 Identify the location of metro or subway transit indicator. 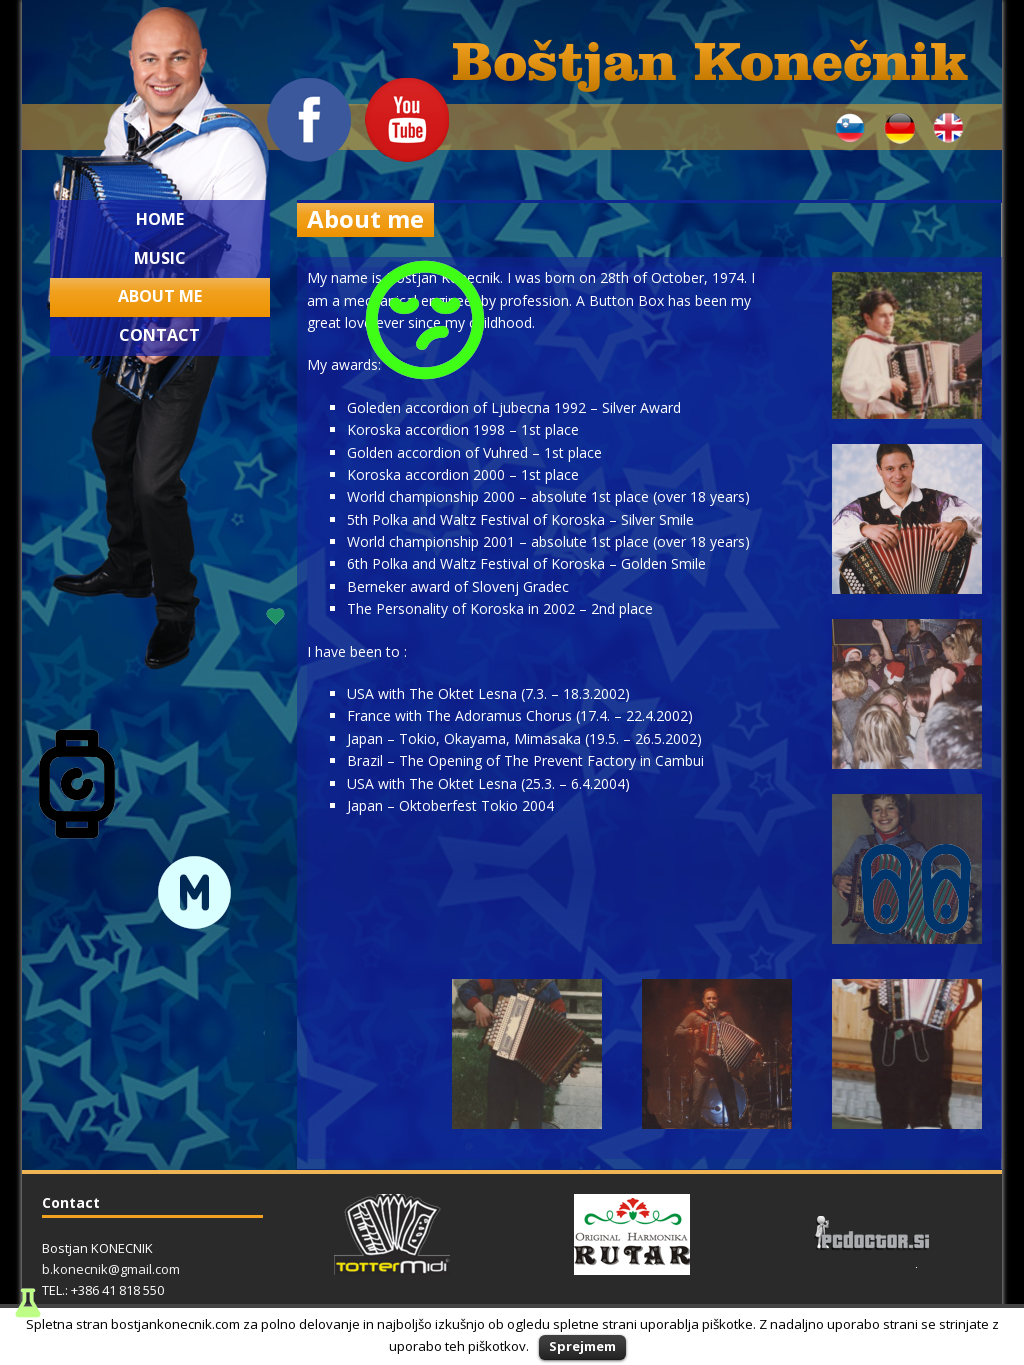
(194, 892).